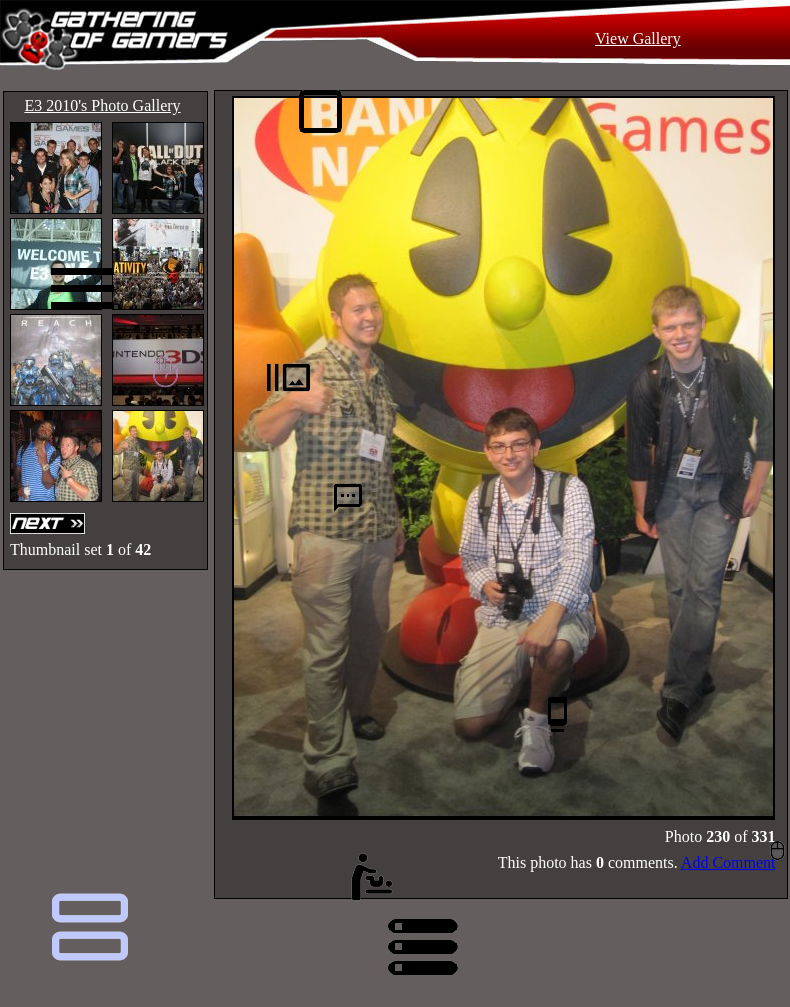 The width and height of the screenshot is (790, 1007). Describe the element at coordinates (90, 927) in the screenshot. I see `switch to row layout view` at that location.